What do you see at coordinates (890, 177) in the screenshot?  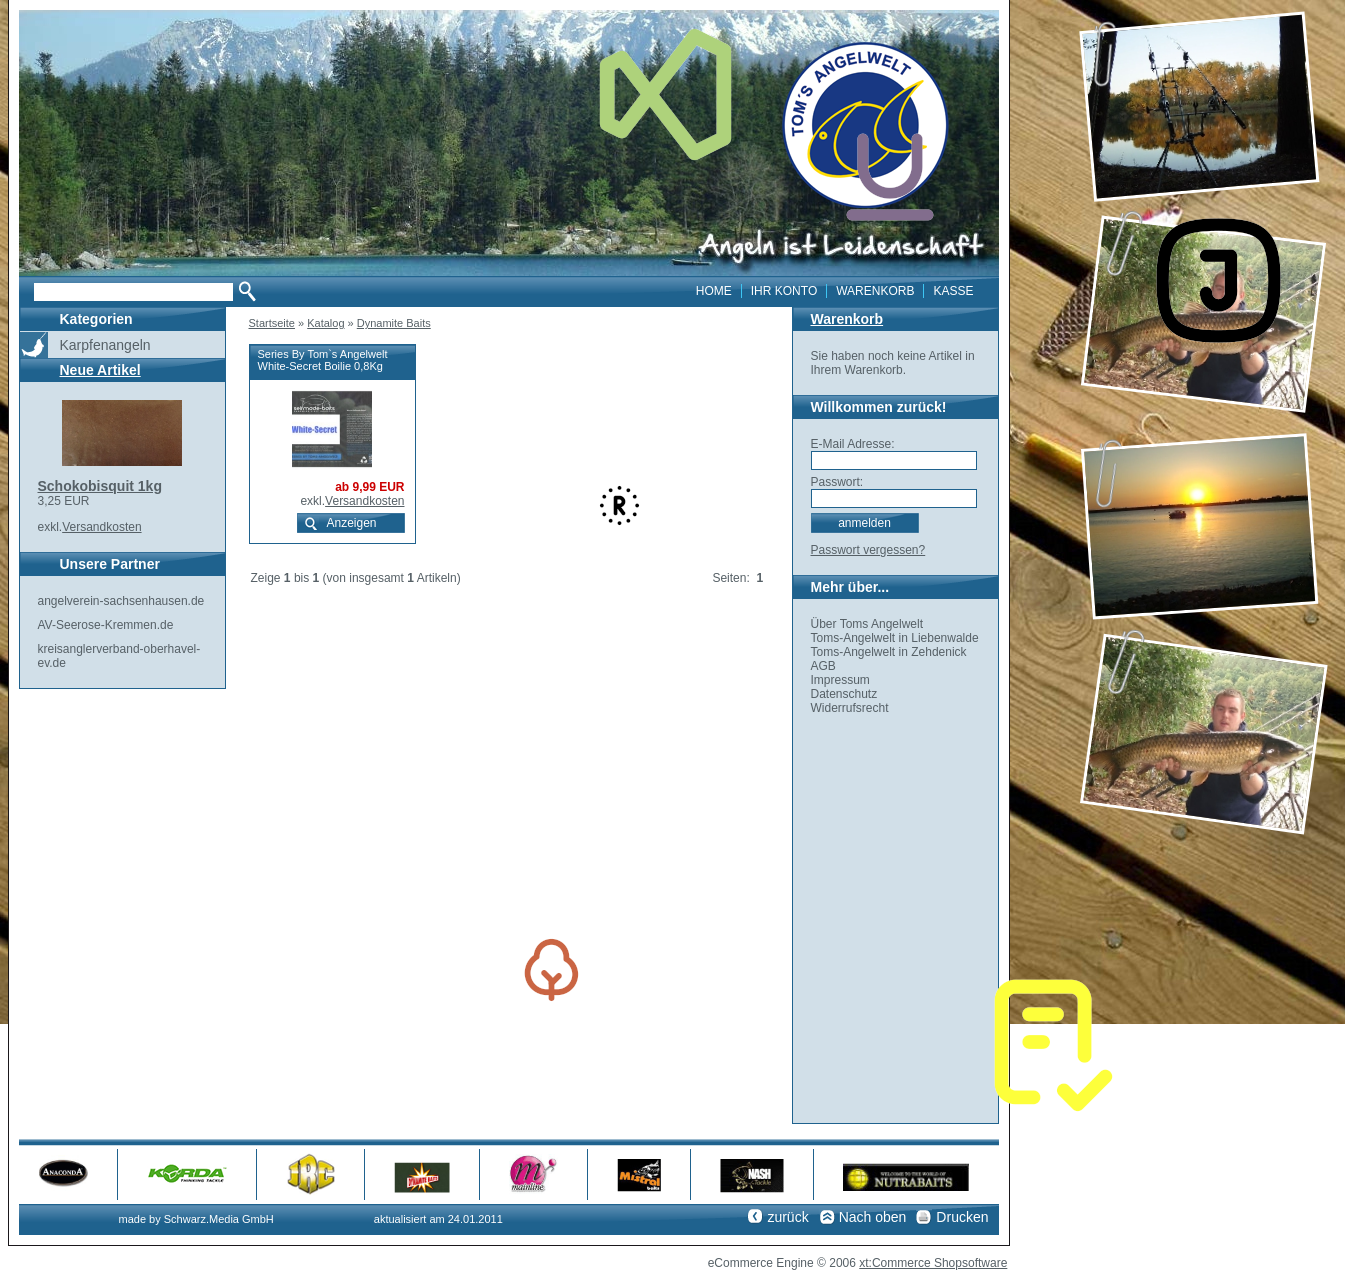 I see `apply underline formatting to selected text` at bounding box center [890, 177].